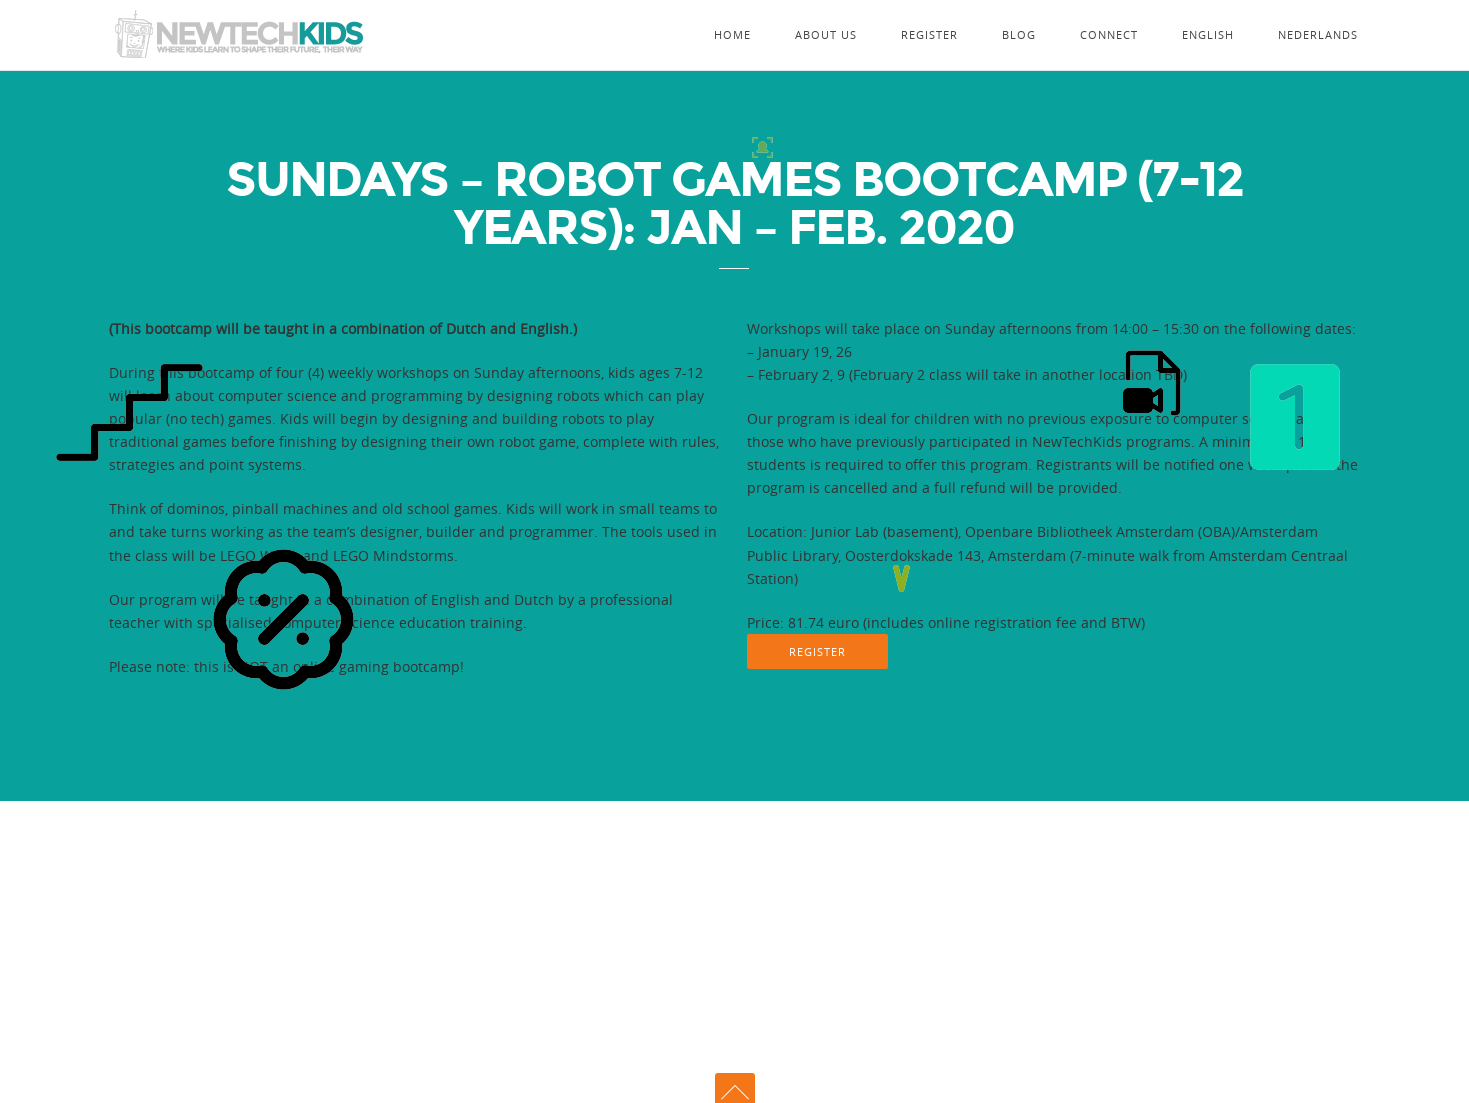 The image size is (1469, 1103). Describe the element at coordinates (901, 578) in the screenshot. I see `indicates a "v" keyboard shortcut or hotkey` at that location.